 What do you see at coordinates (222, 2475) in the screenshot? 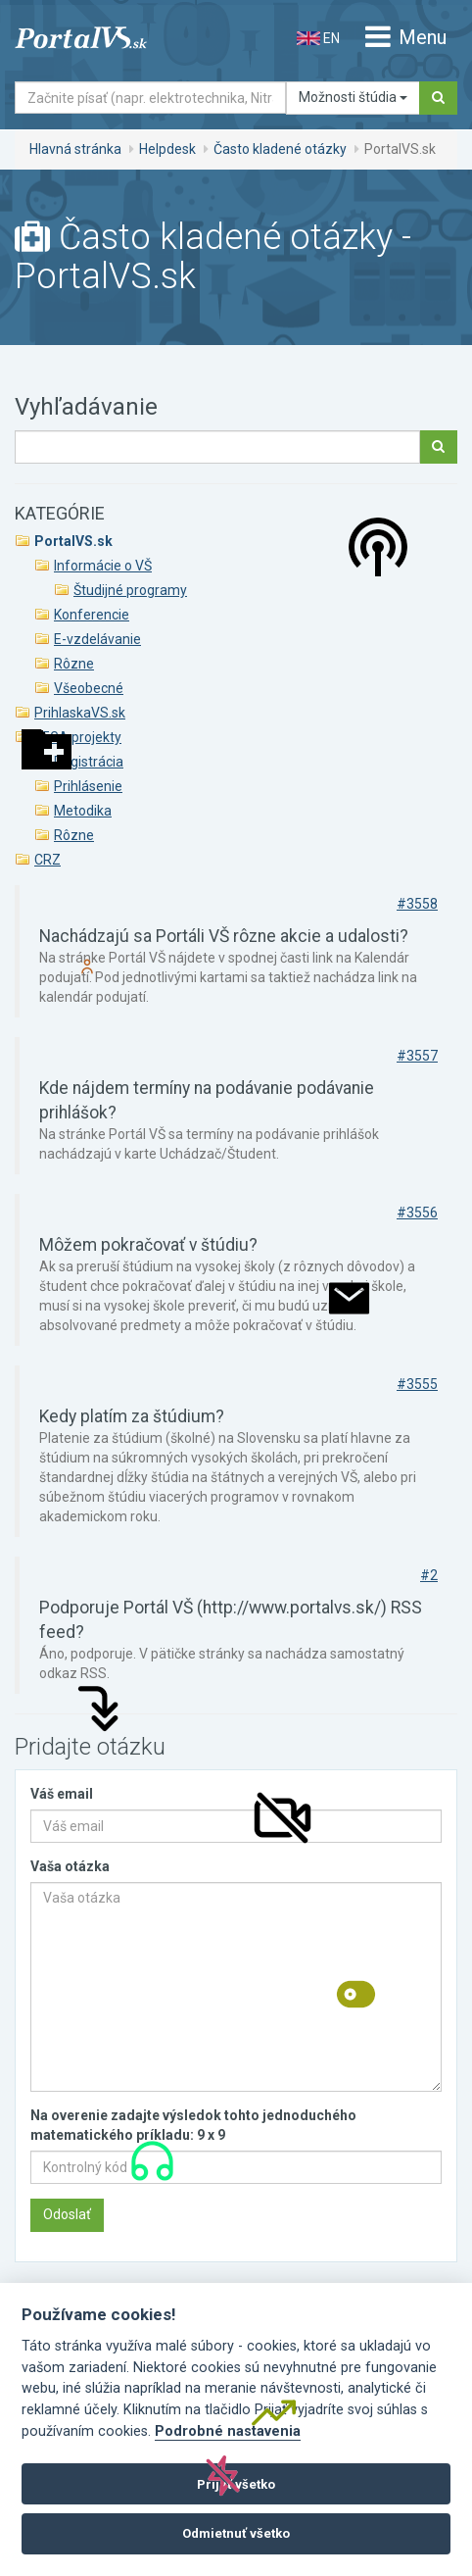
I see `disable camera flash` at bounding box center [222, 2475].